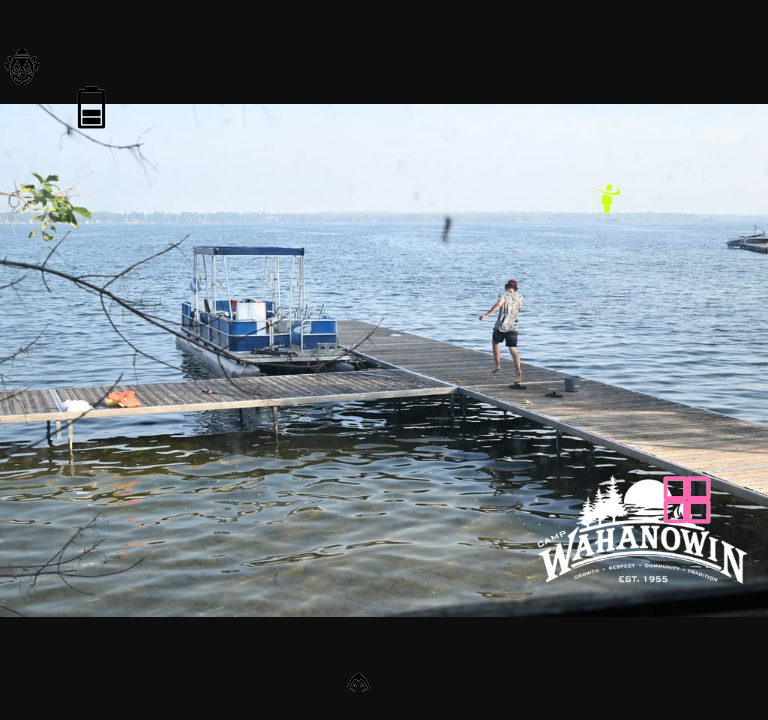  Describe the element at coordinates (22, 67) in the screenshot. I see `select clown or jester character` at that location.